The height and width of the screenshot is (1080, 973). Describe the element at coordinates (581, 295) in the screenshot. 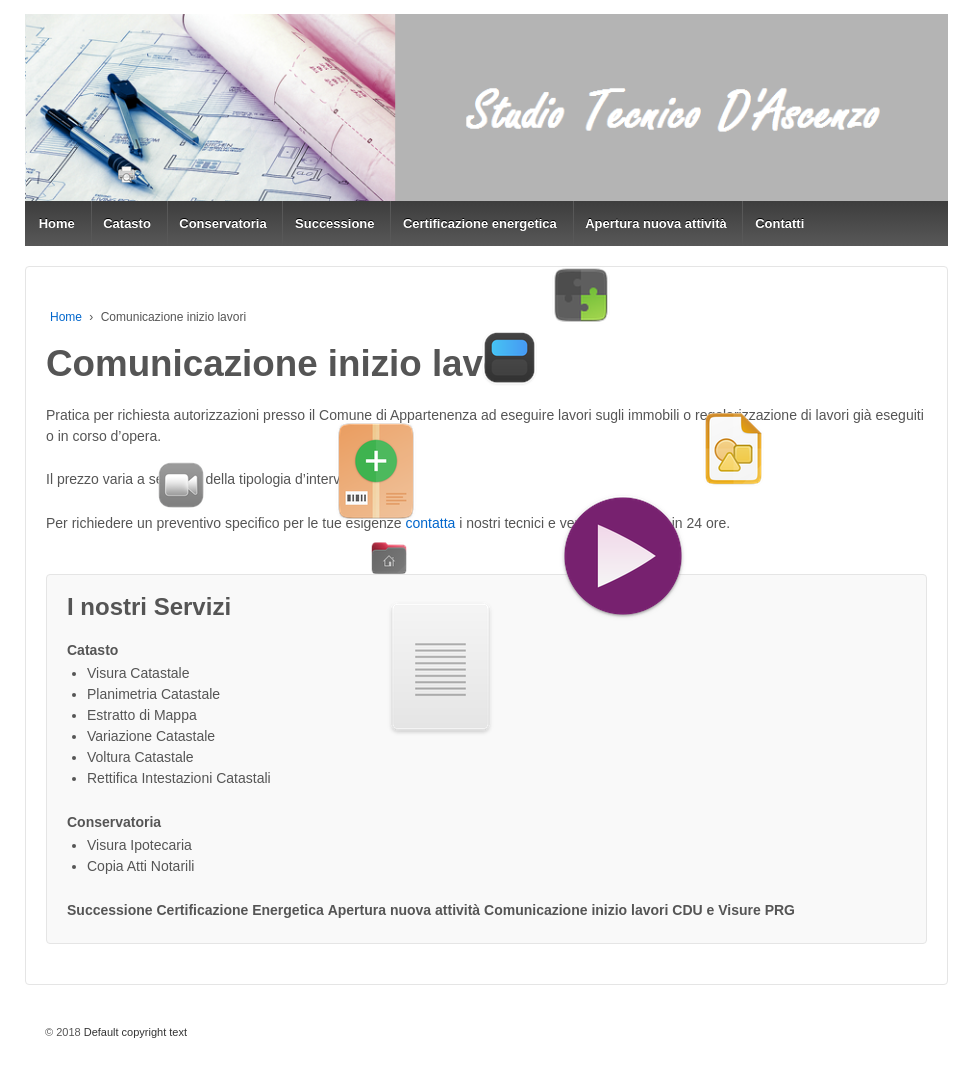

I see `open extension manager app` at that location.